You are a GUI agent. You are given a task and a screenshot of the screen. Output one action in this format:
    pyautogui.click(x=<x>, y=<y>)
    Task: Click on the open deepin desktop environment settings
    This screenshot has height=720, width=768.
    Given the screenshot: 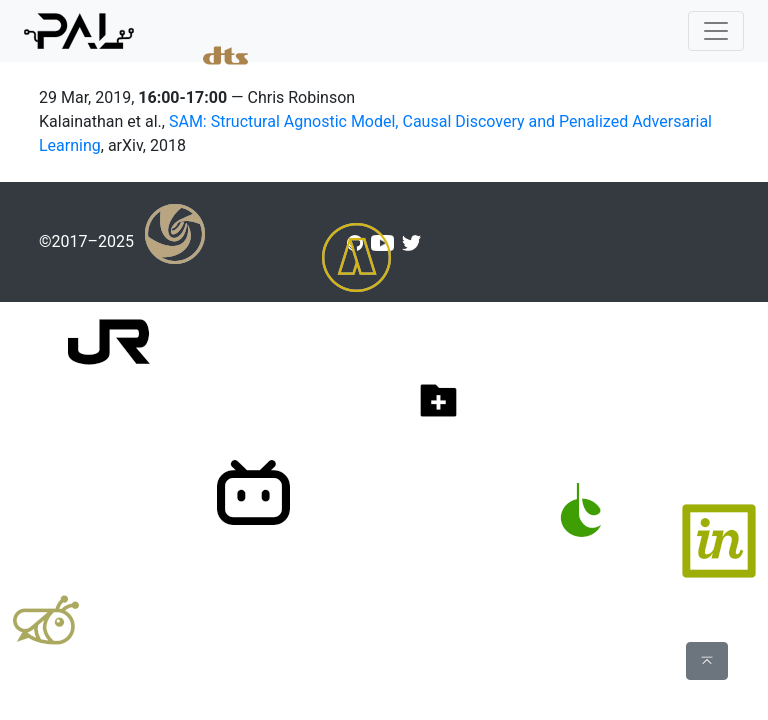 What is the action you would take?
    pyautogui.click(x=175, y=234)
    